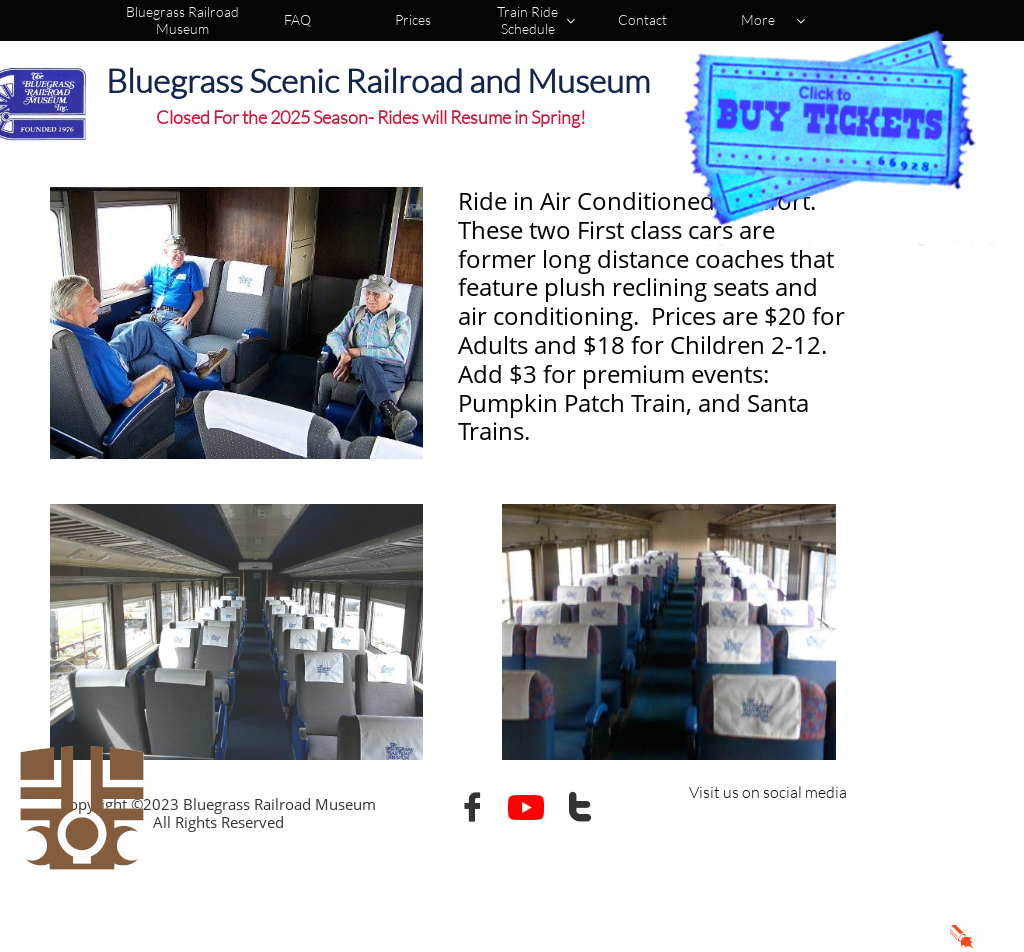 Image resolution: width=1024 pixels, height=952 pixels. Describe the element at coordinates (962, 937) in the screenshot. I see `indicates weapon fired or shooting action` at that location.